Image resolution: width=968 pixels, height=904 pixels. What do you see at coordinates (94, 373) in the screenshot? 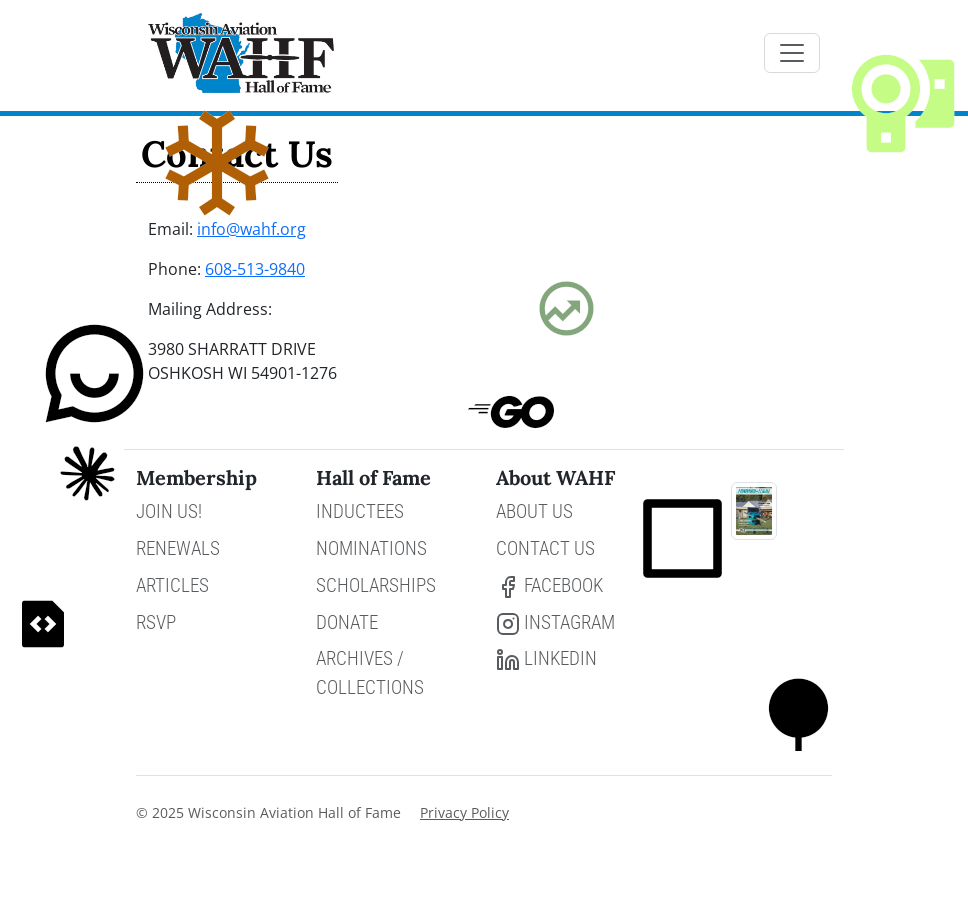
I see `open chat or messaging feature` at bounding box center [94, 373].